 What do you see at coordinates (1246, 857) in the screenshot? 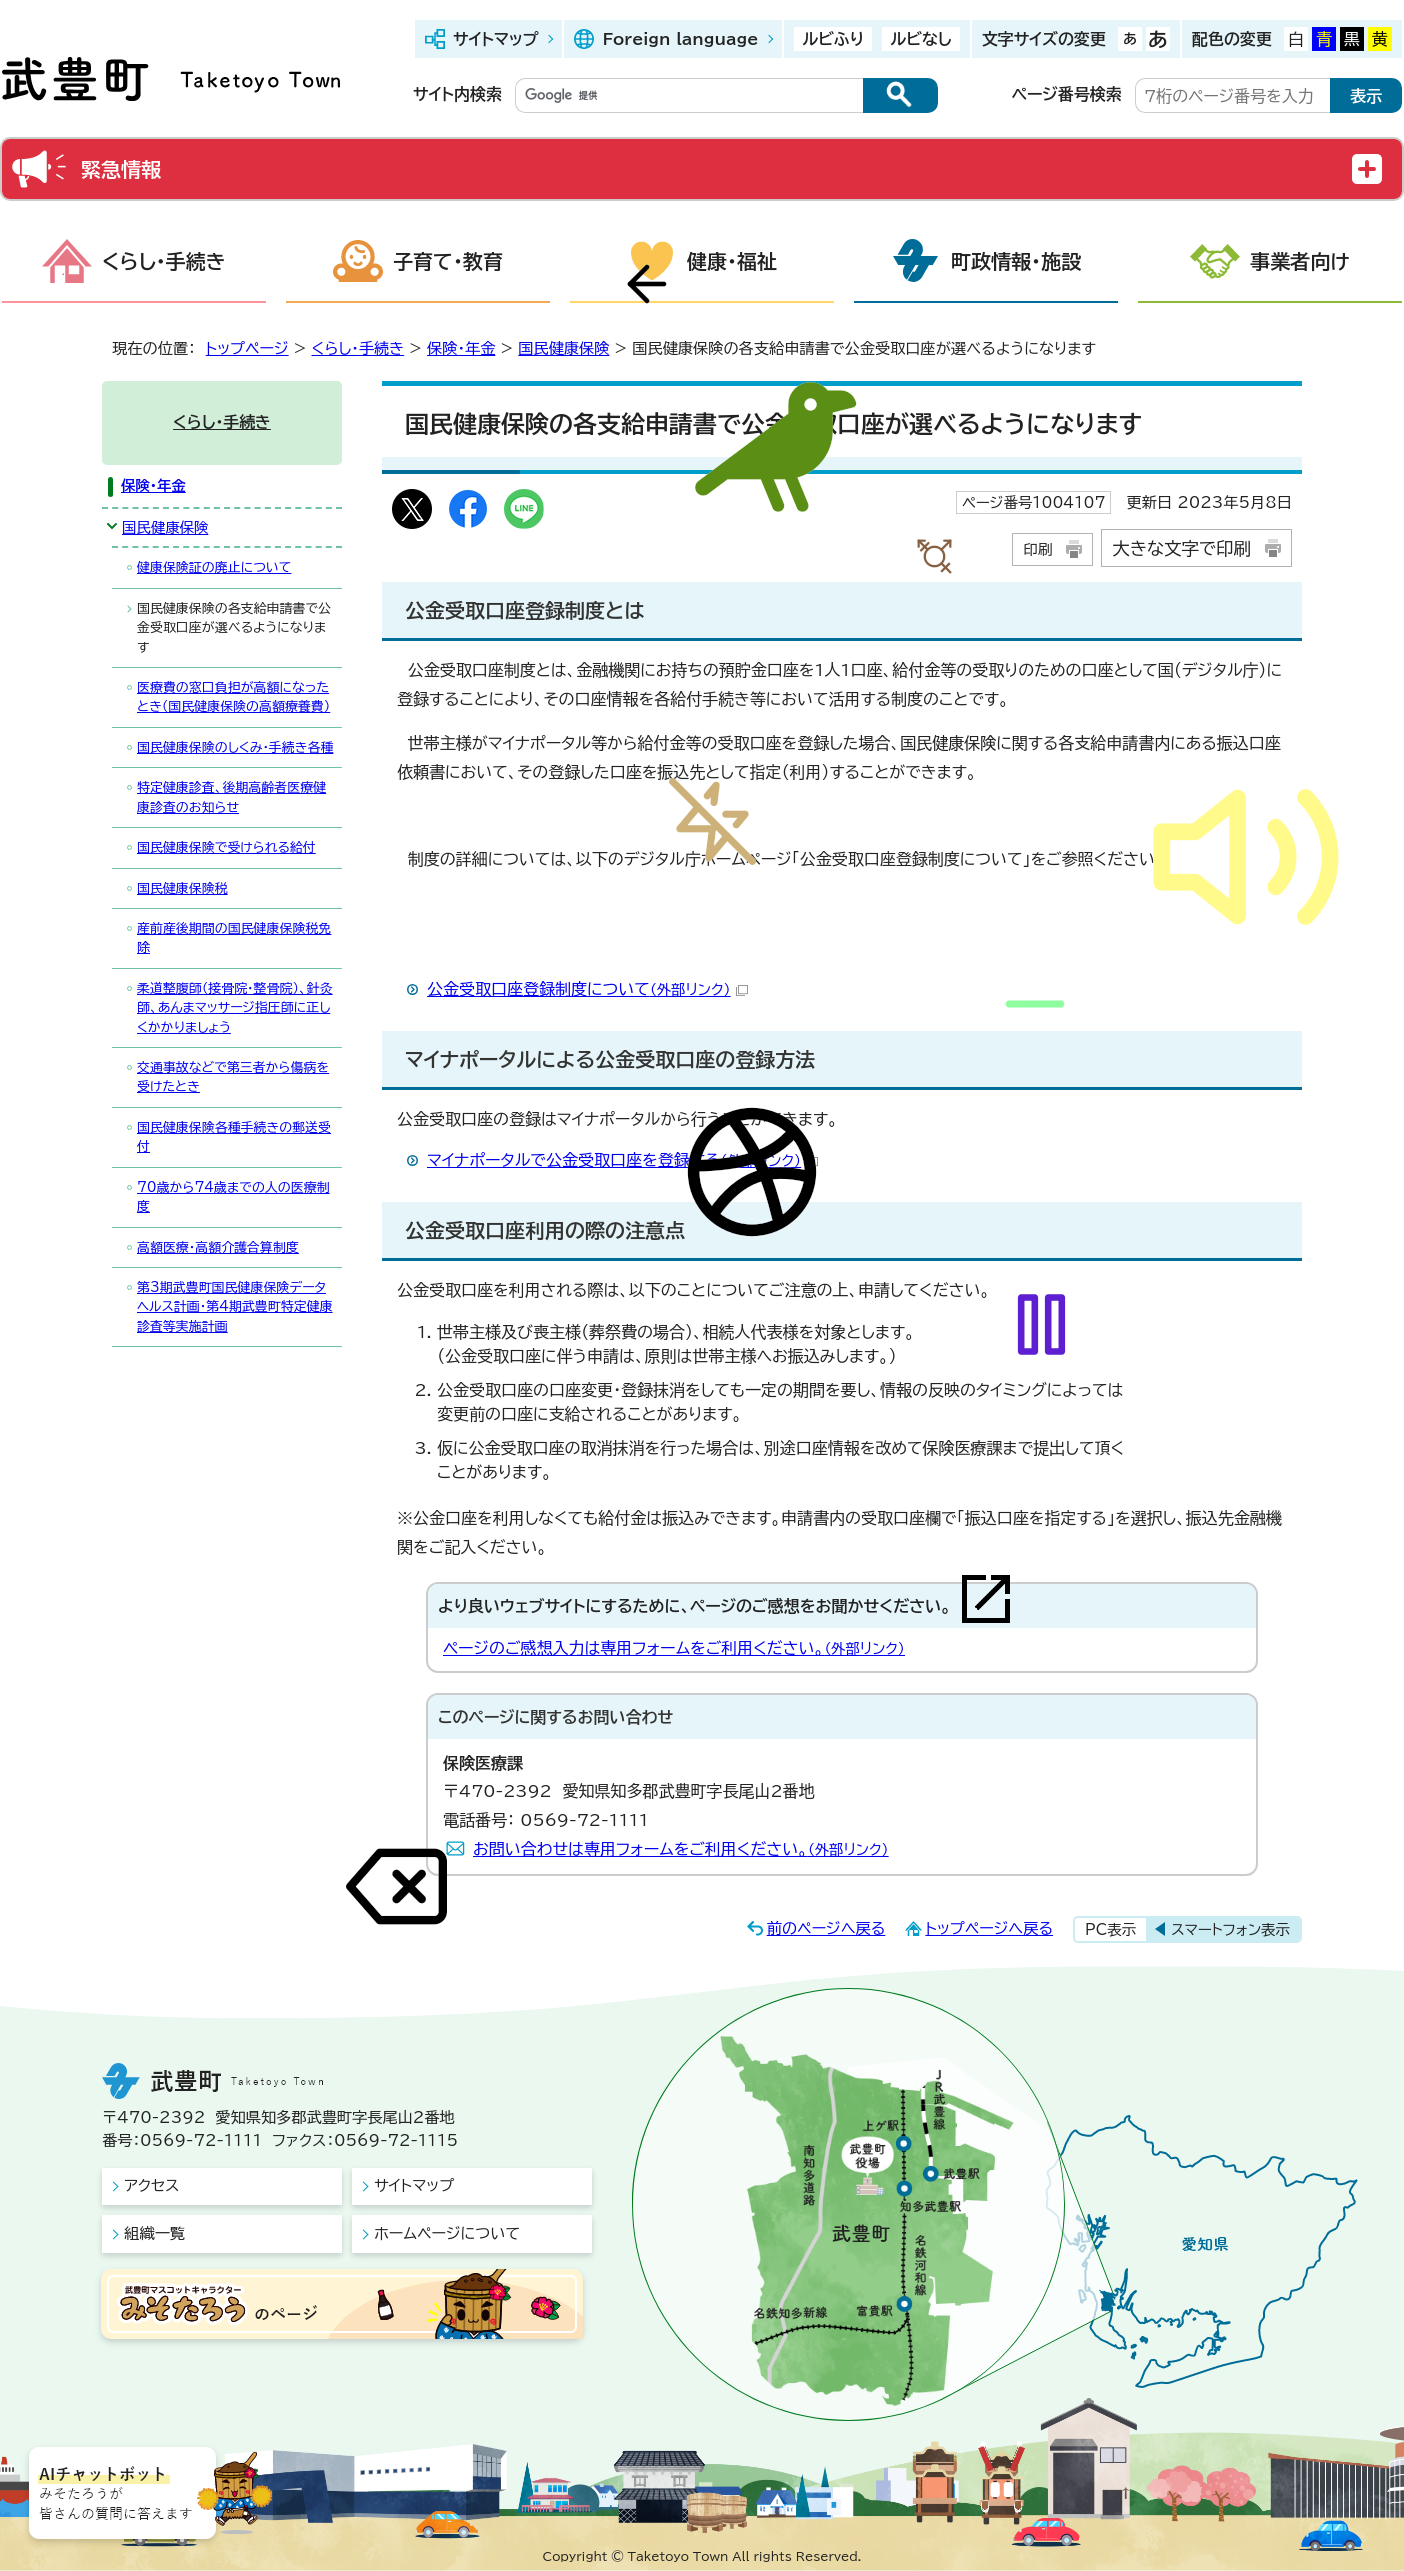
I see `adjust audio volume` at bounding box center [1246, 857].